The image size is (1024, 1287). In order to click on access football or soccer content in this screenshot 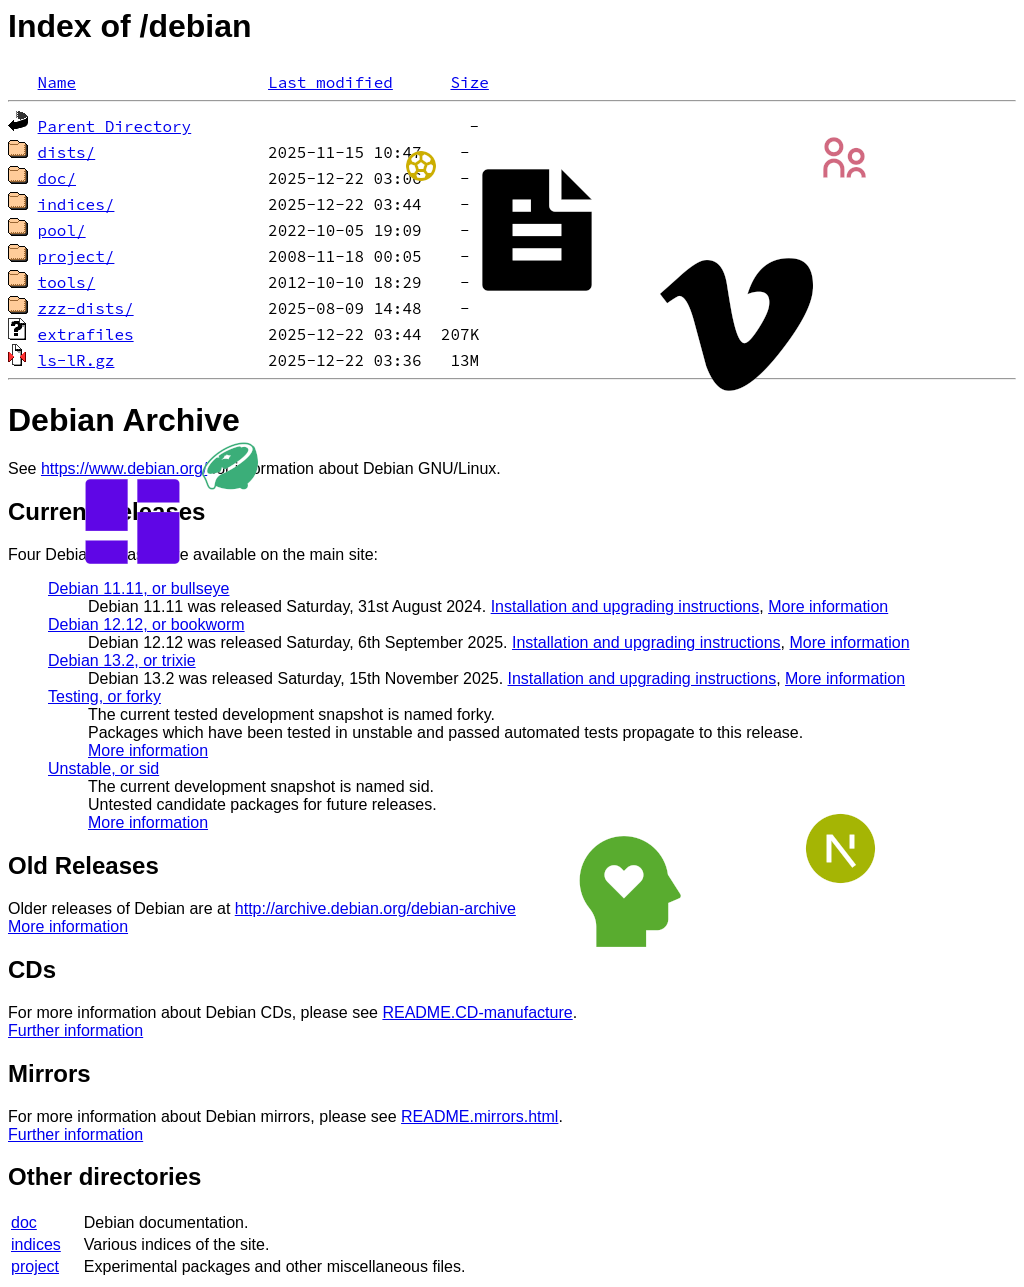, I will do `click(421, 166)`.